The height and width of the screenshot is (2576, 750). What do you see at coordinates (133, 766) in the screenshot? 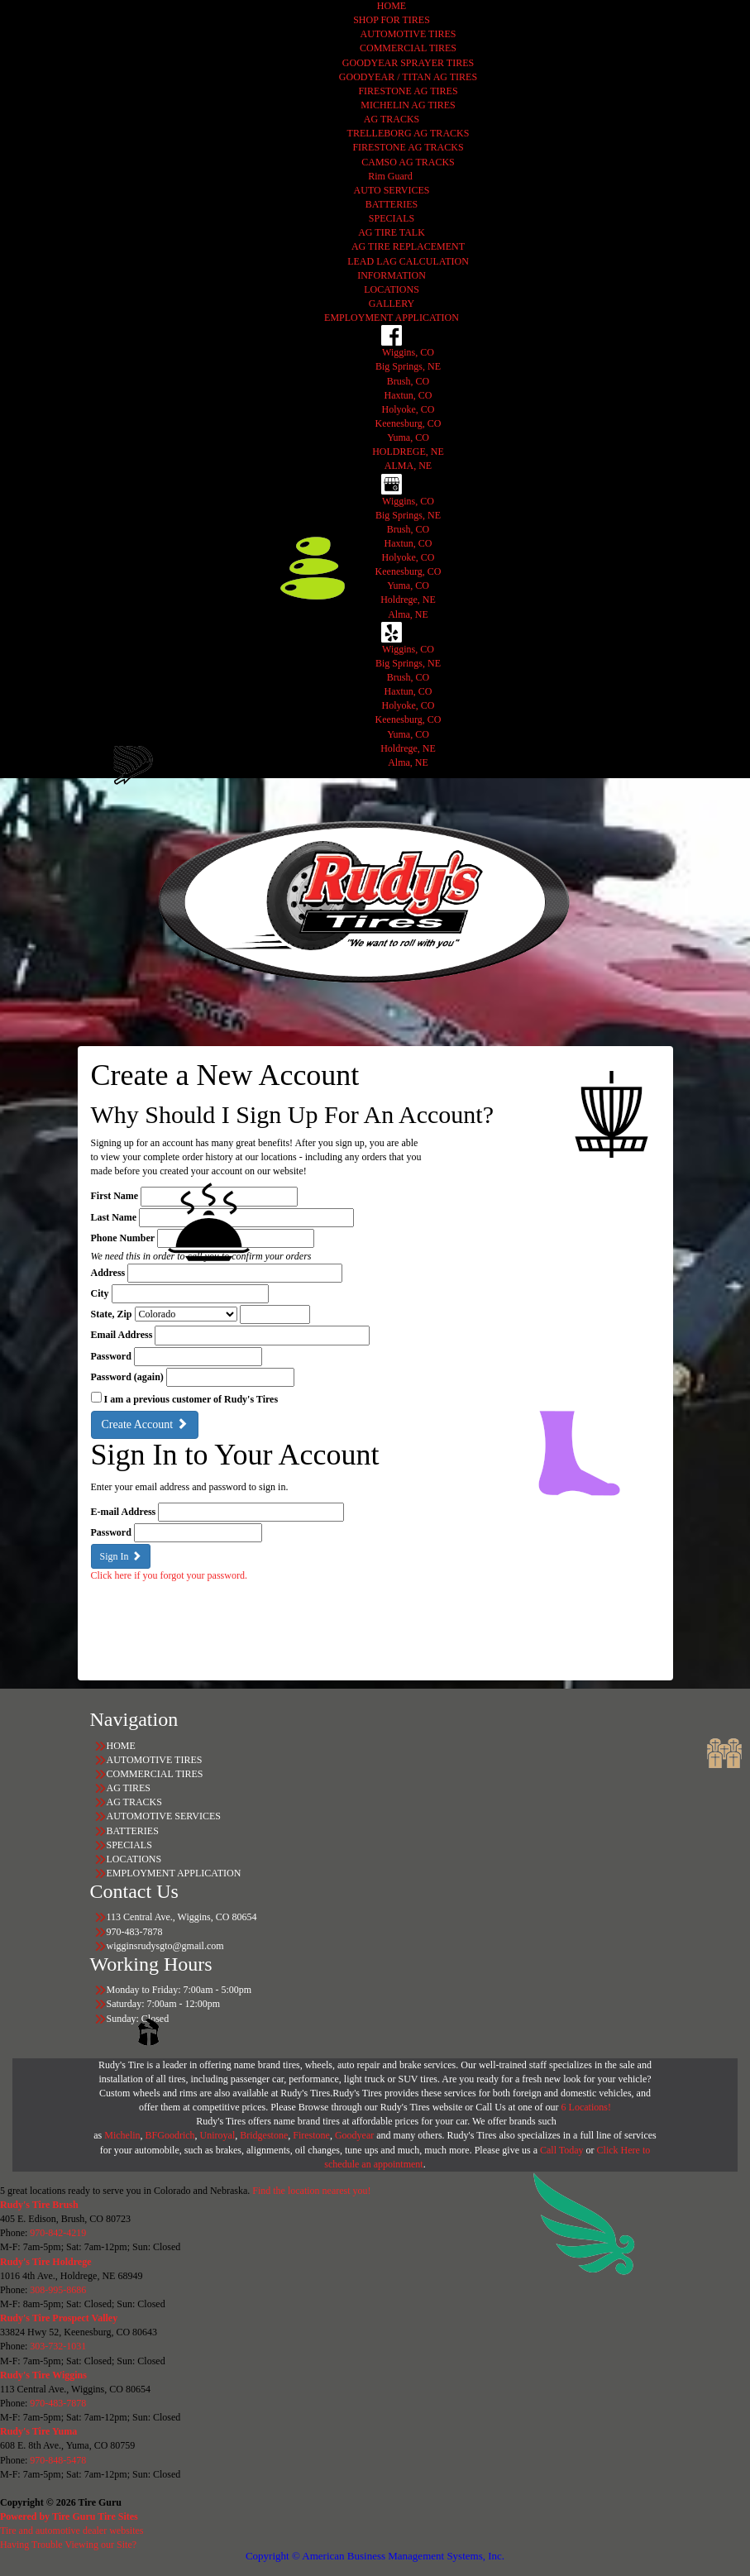
I see `activate wave attack ability` at bounding box center [133, 766].